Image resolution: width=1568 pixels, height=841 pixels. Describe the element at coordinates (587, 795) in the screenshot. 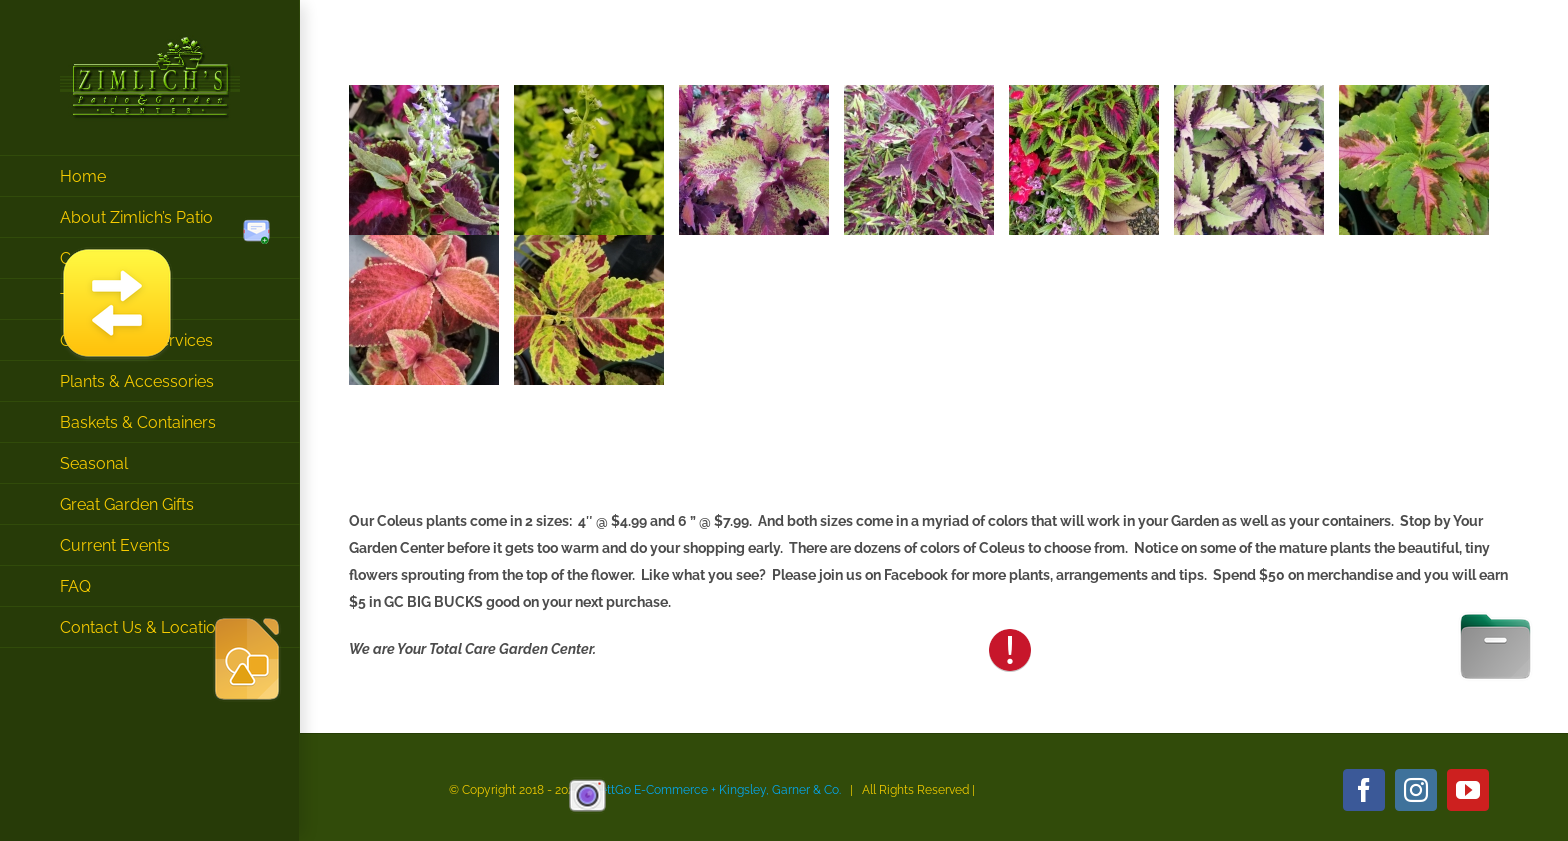

I see `open webcamoid camera application` at that location.